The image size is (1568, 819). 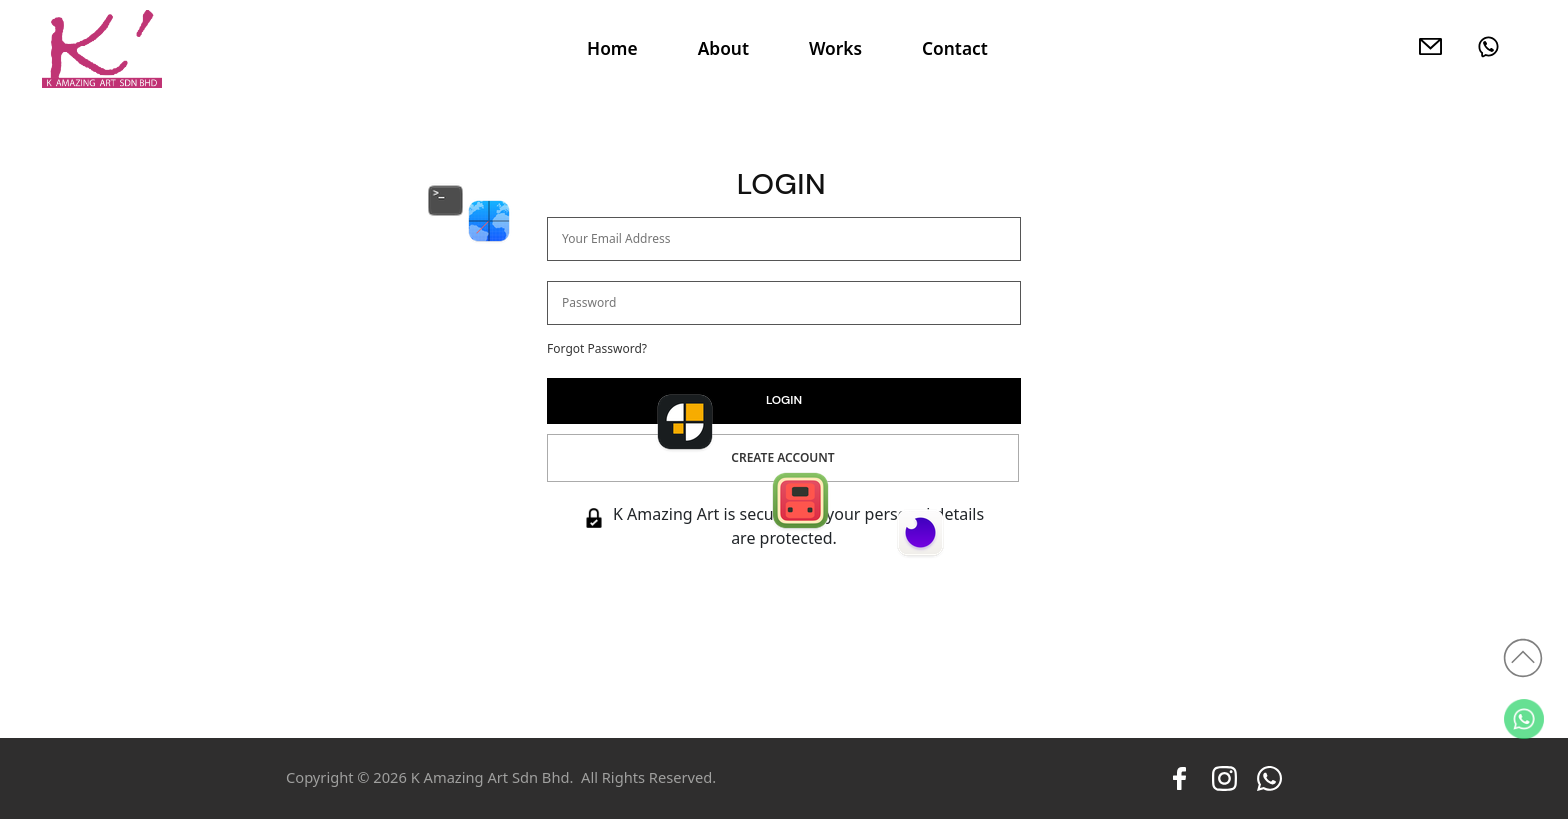 I want to click on launch melonDS nintendo DS emulator, so click(x=800, y=500).